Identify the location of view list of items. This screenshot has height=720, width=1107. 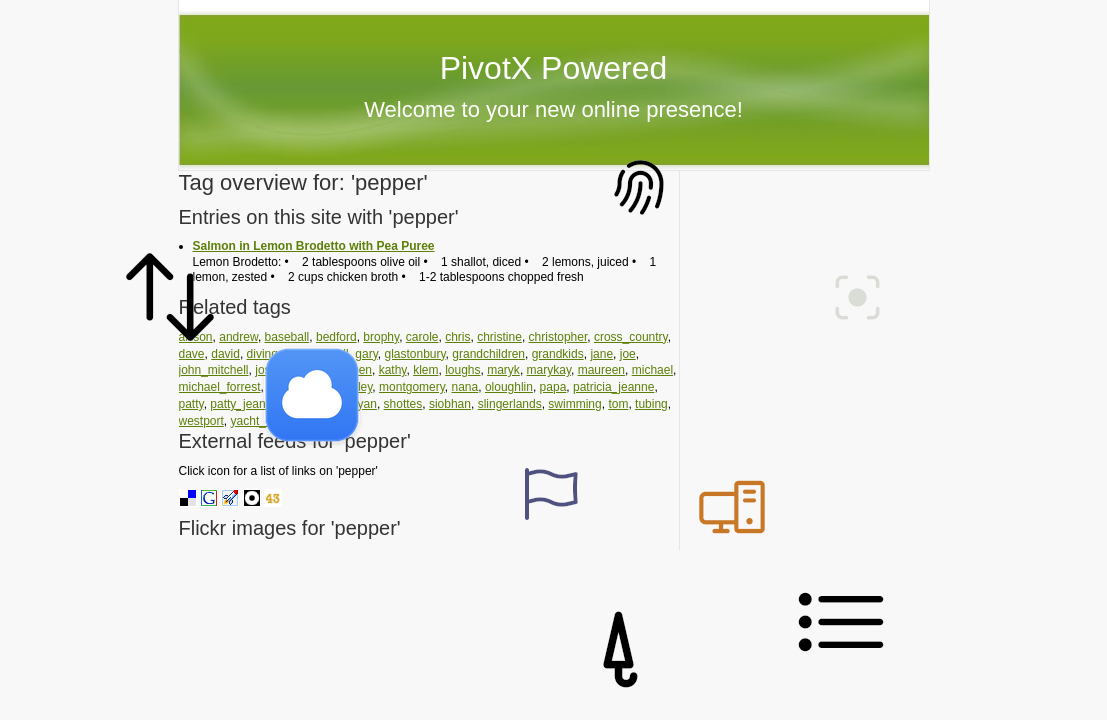
(841, 622).